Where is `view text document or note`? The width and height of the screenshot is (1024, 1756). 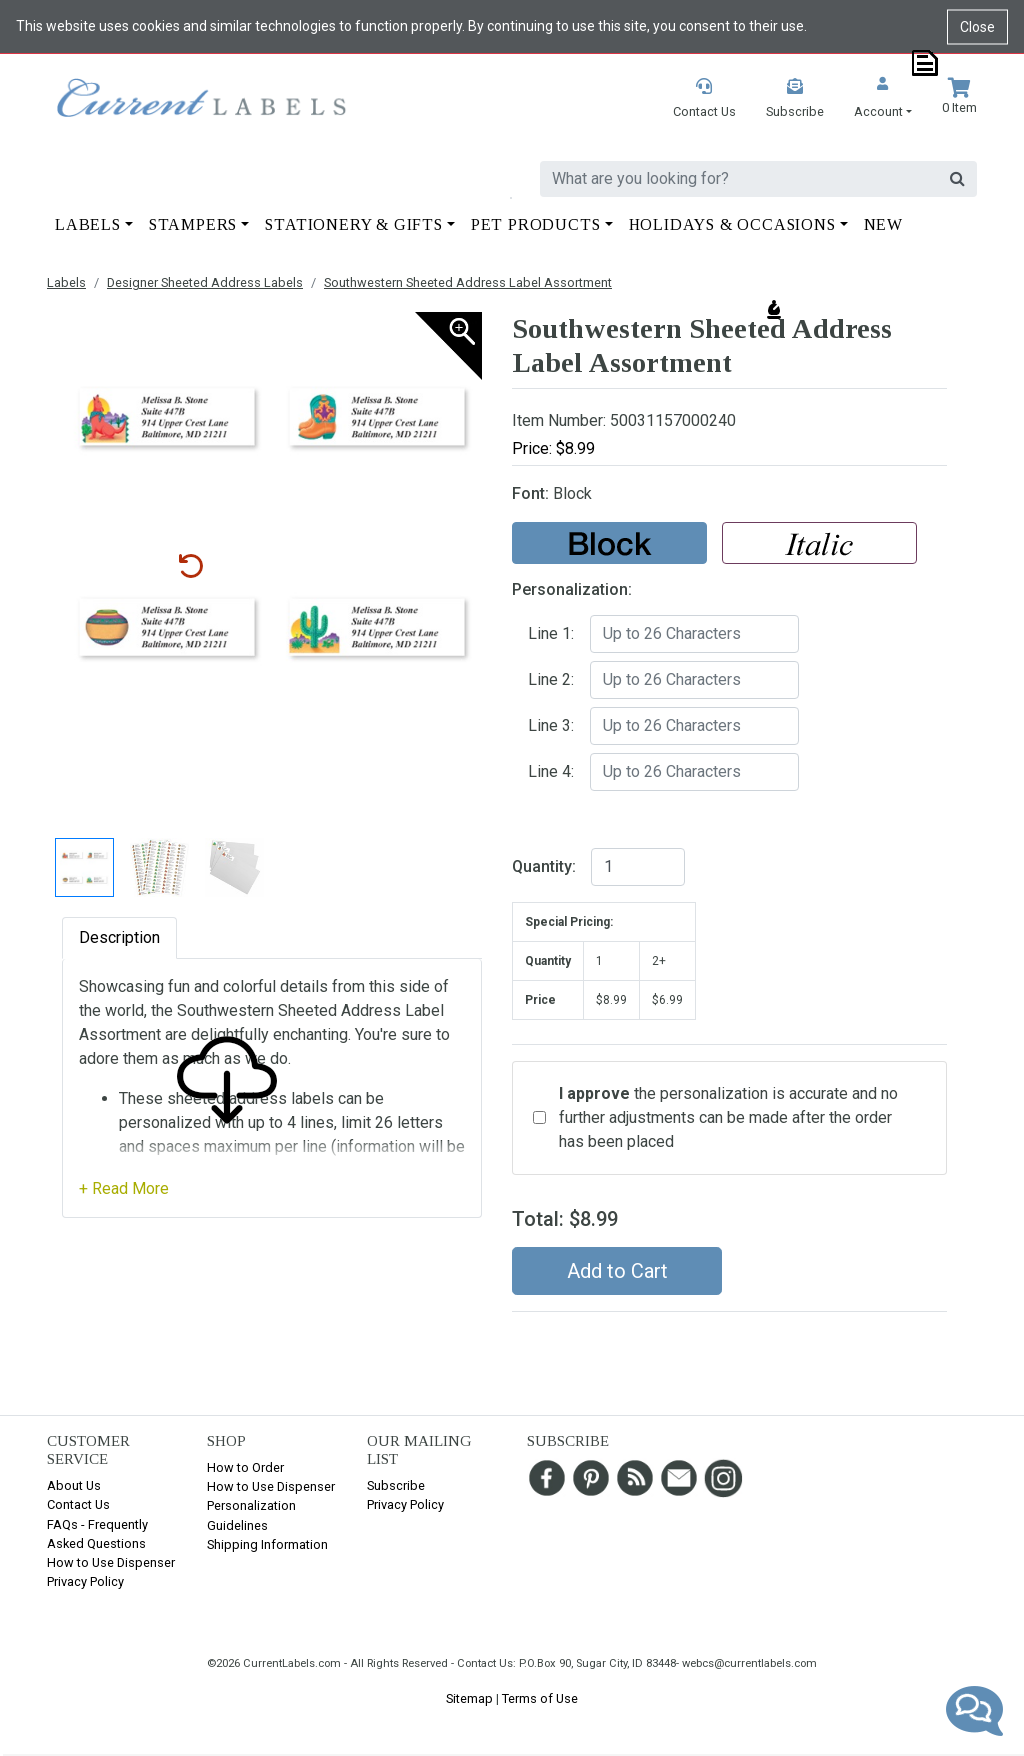 view text document or note is located at coordinates (925, 63).